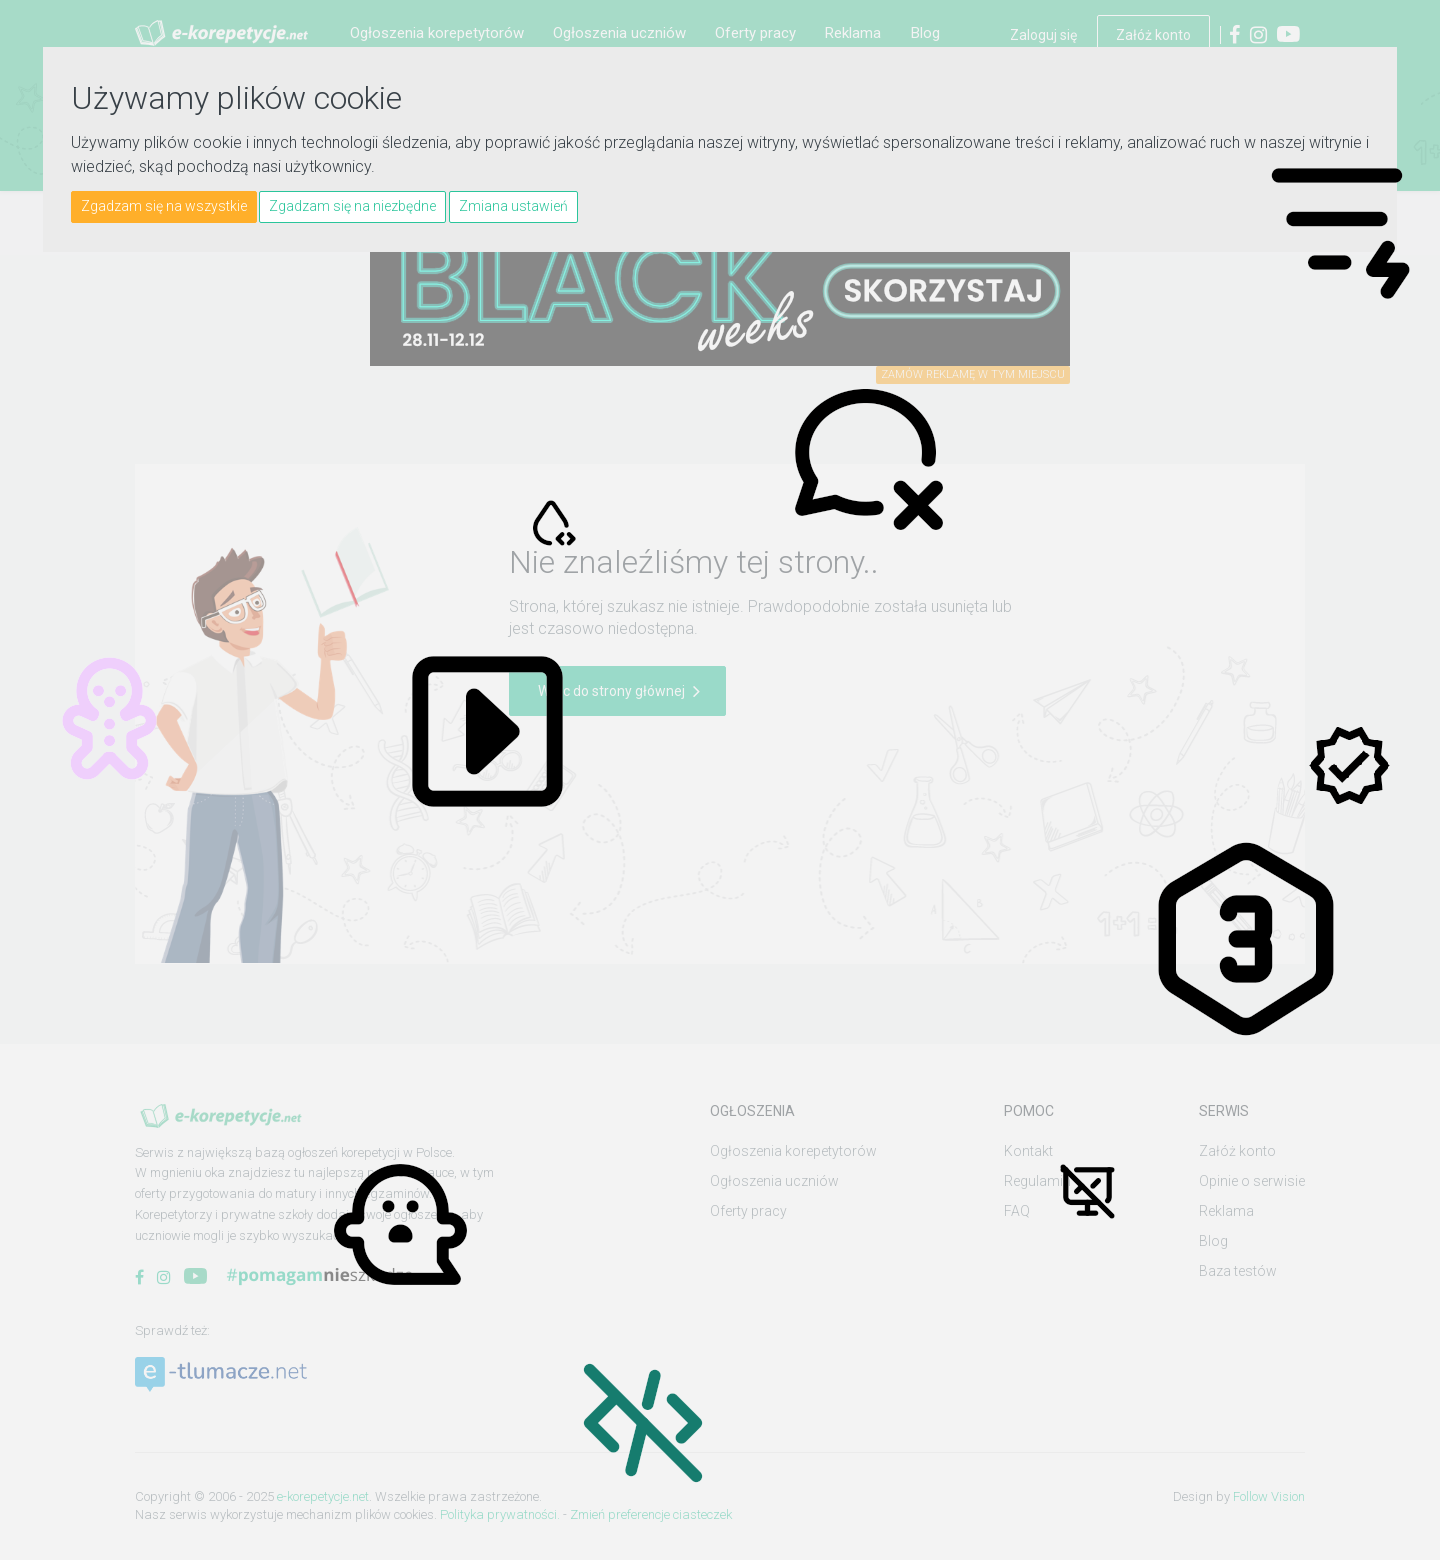 This screenshot has height=1560, width=1440. Describe the element at coordinates (1349, 765) in the screenshot. I see `indicates a verified account or profile` at that location.